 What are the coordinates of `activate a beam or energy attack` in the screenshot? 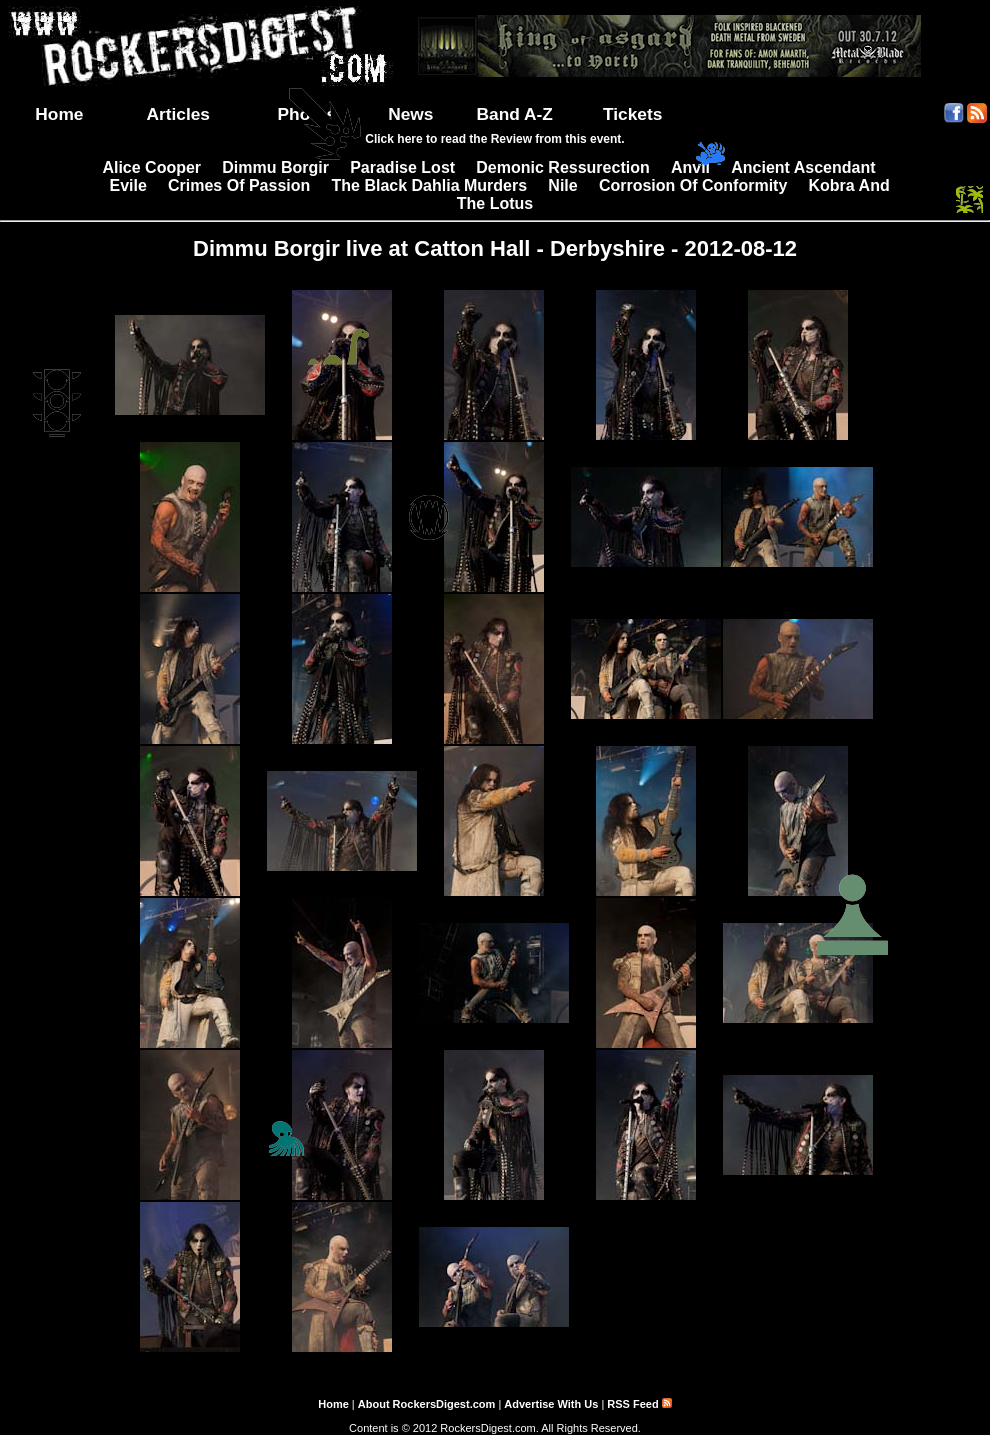 It's located at (325, 124).